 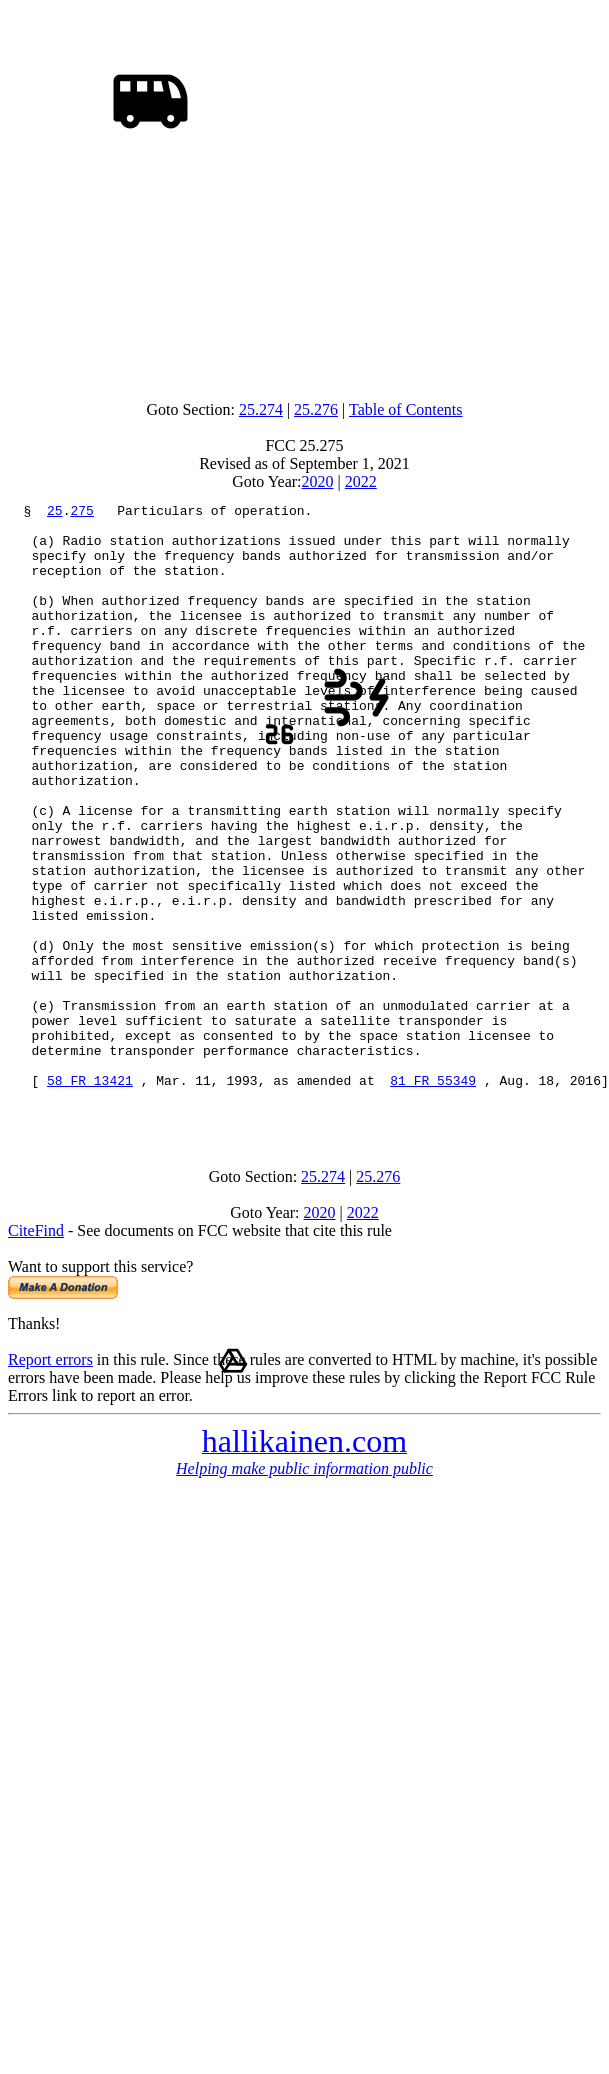 What do you see at coordinates (356, 697) in the screenshot?
I see `wind power or wind energy generation` at bounding box center [356, 697].